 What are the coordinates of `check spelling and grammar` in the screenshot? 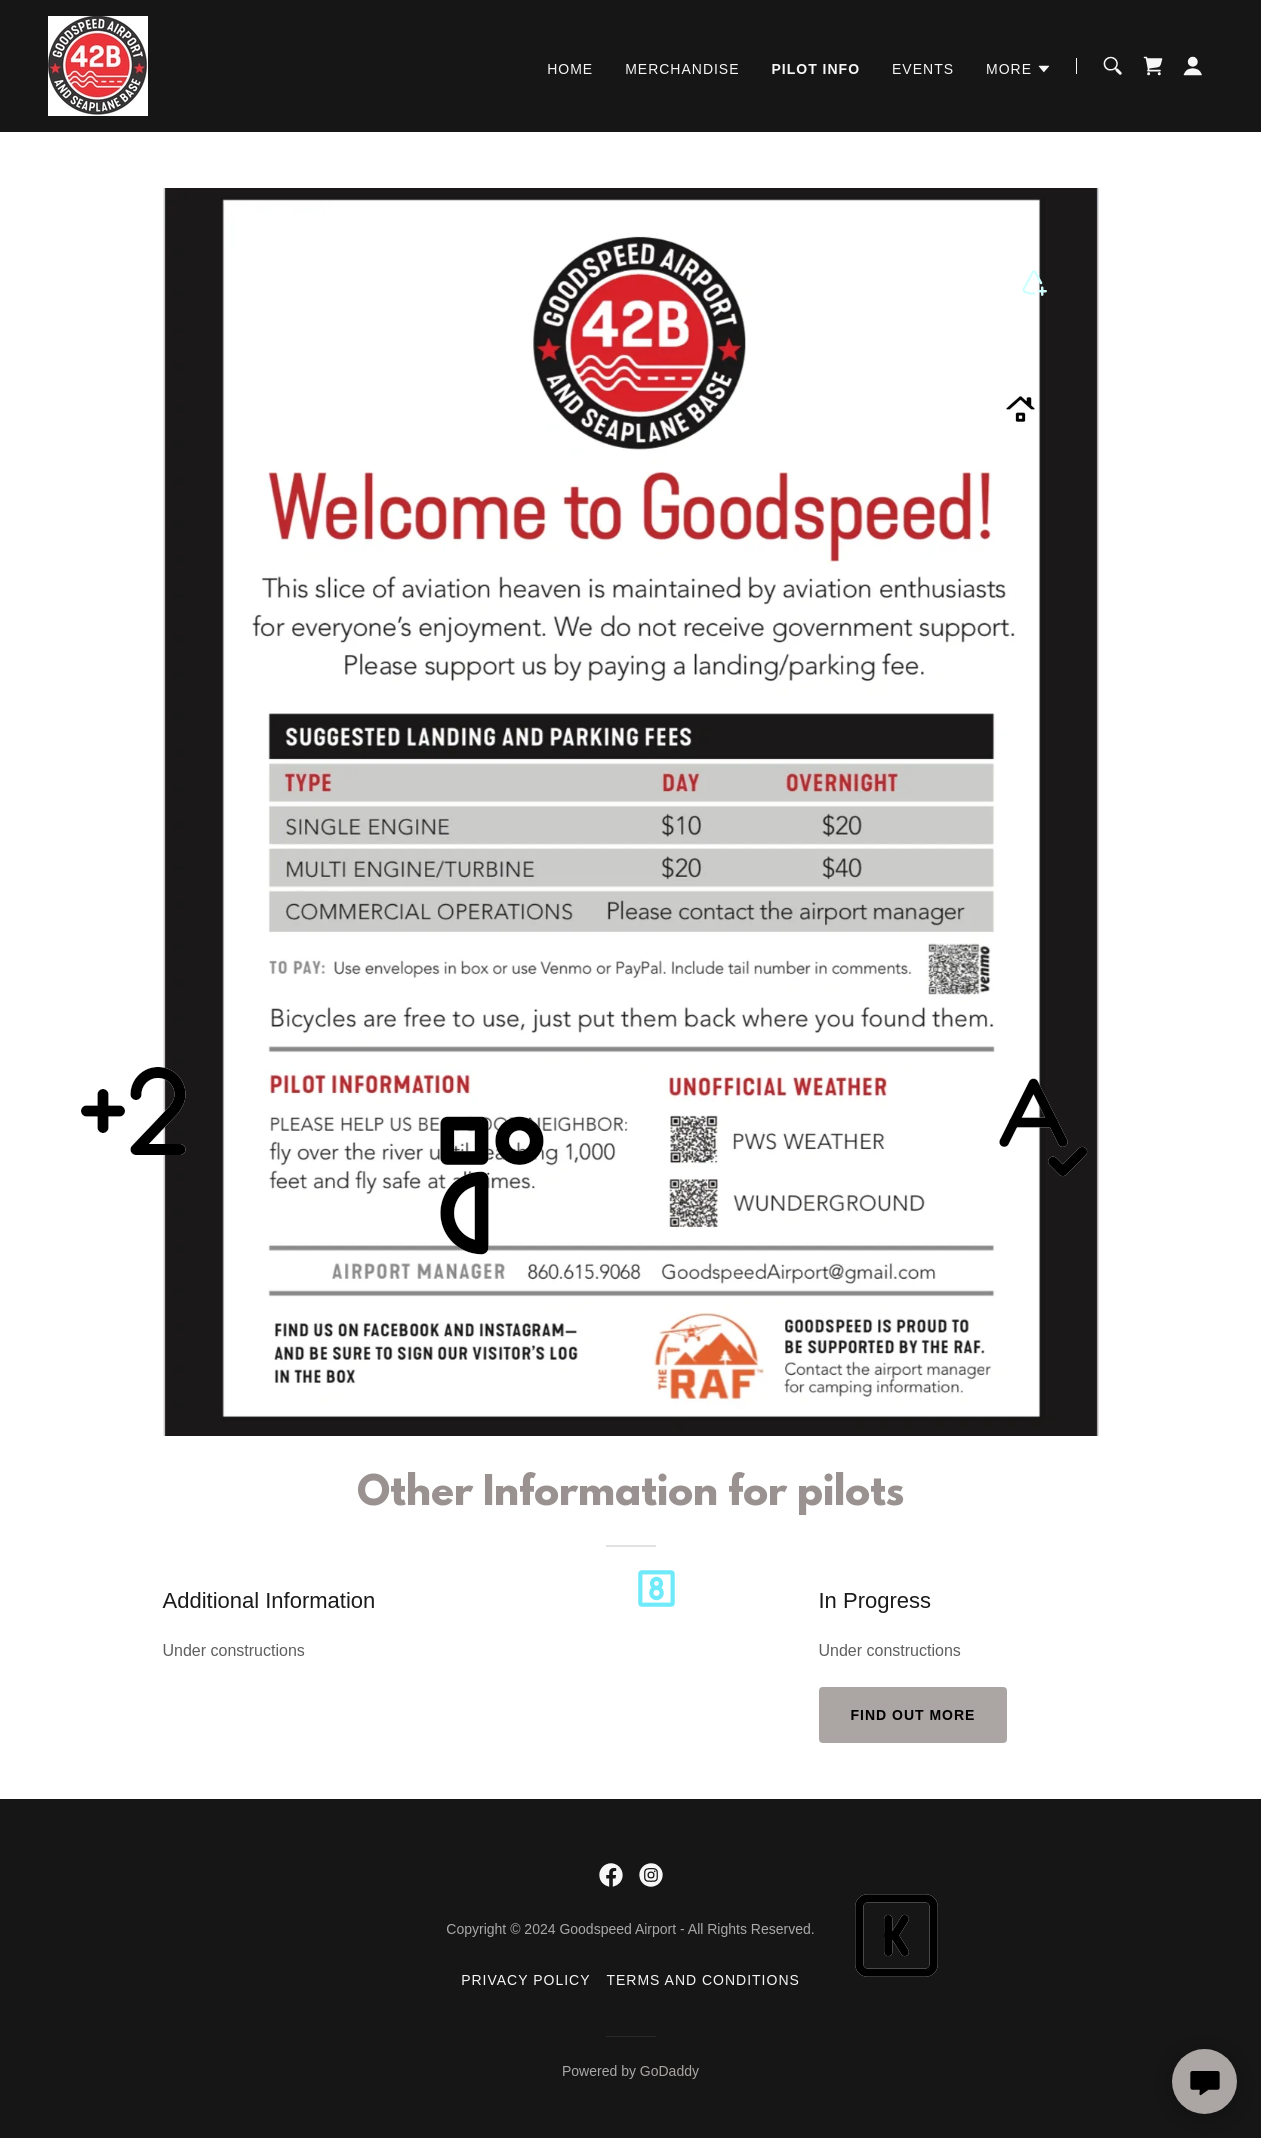 It's located at (1033, 1122).